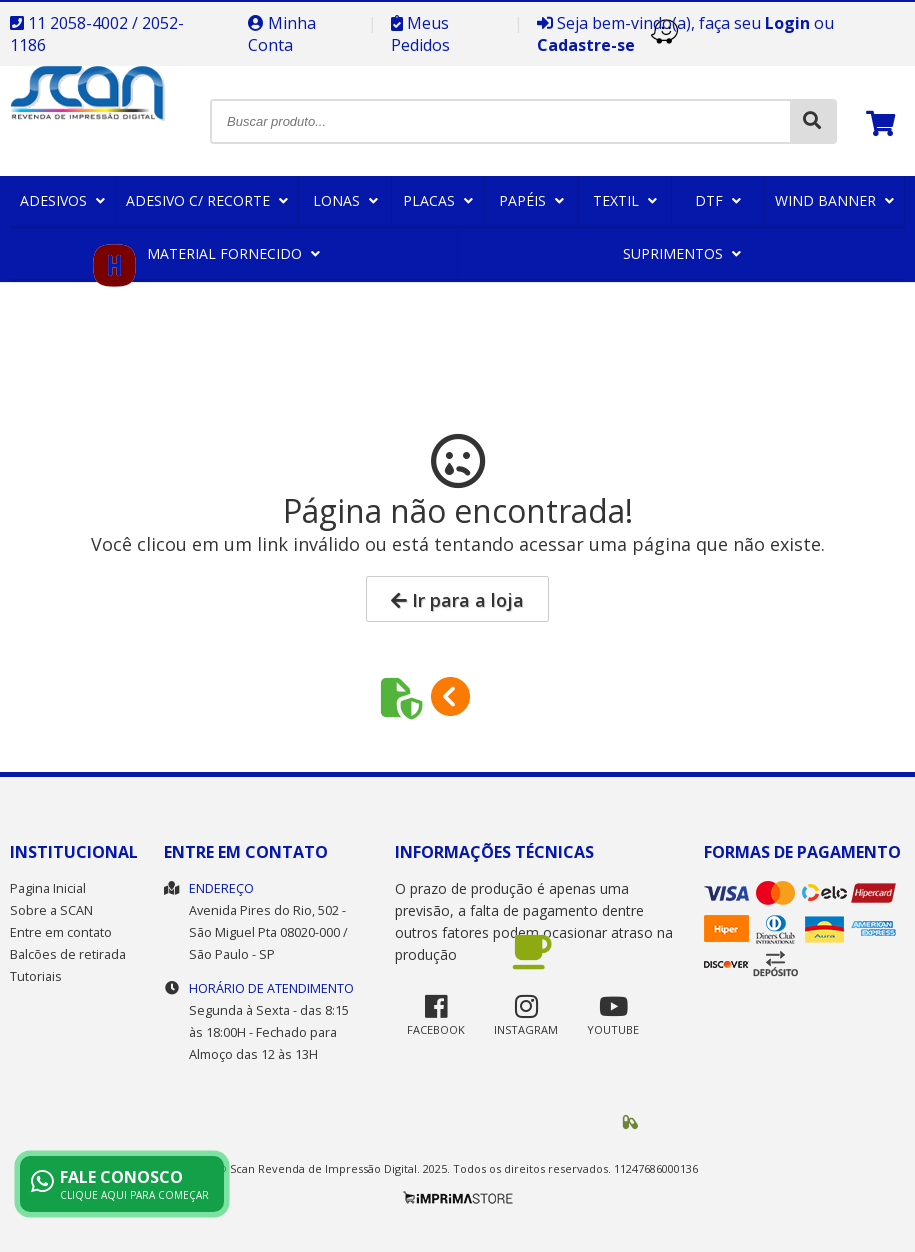 This screenshot has height=1252, width=915. I want to click on open Waze navigation app, so click(664, 31).